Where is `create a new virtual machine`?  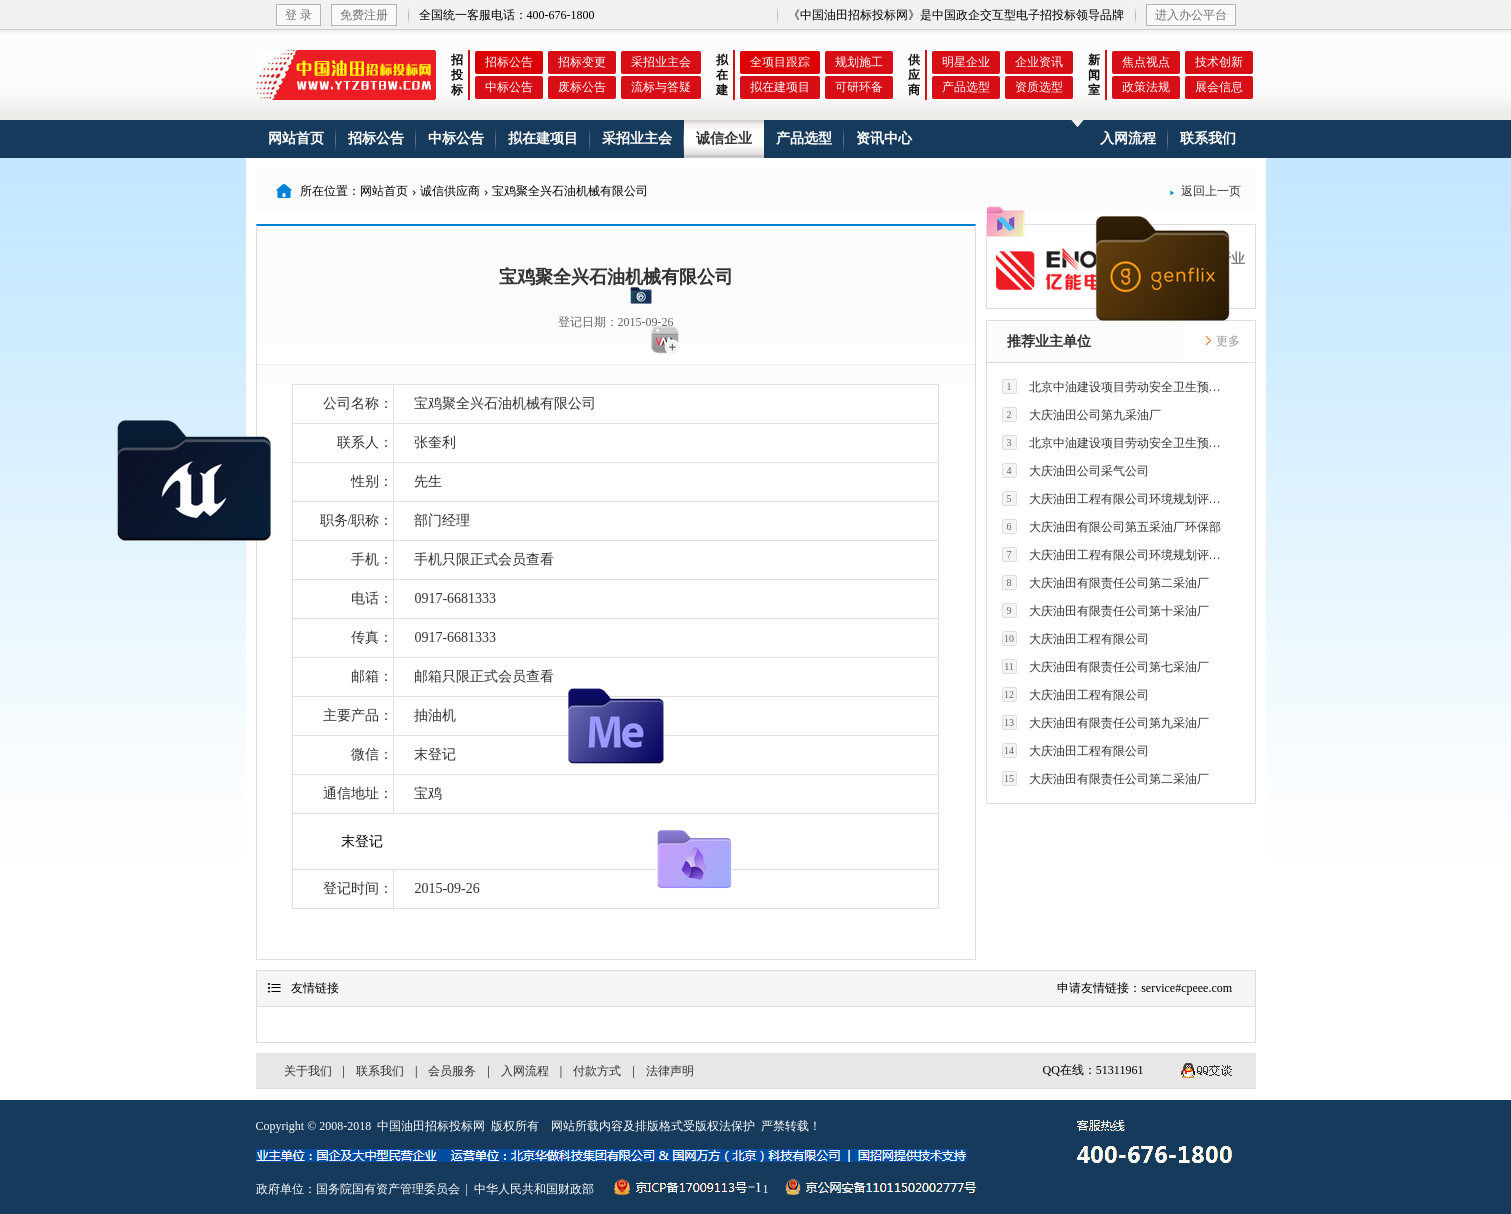 create a new virtual machine is located at coordinates (665, 340).